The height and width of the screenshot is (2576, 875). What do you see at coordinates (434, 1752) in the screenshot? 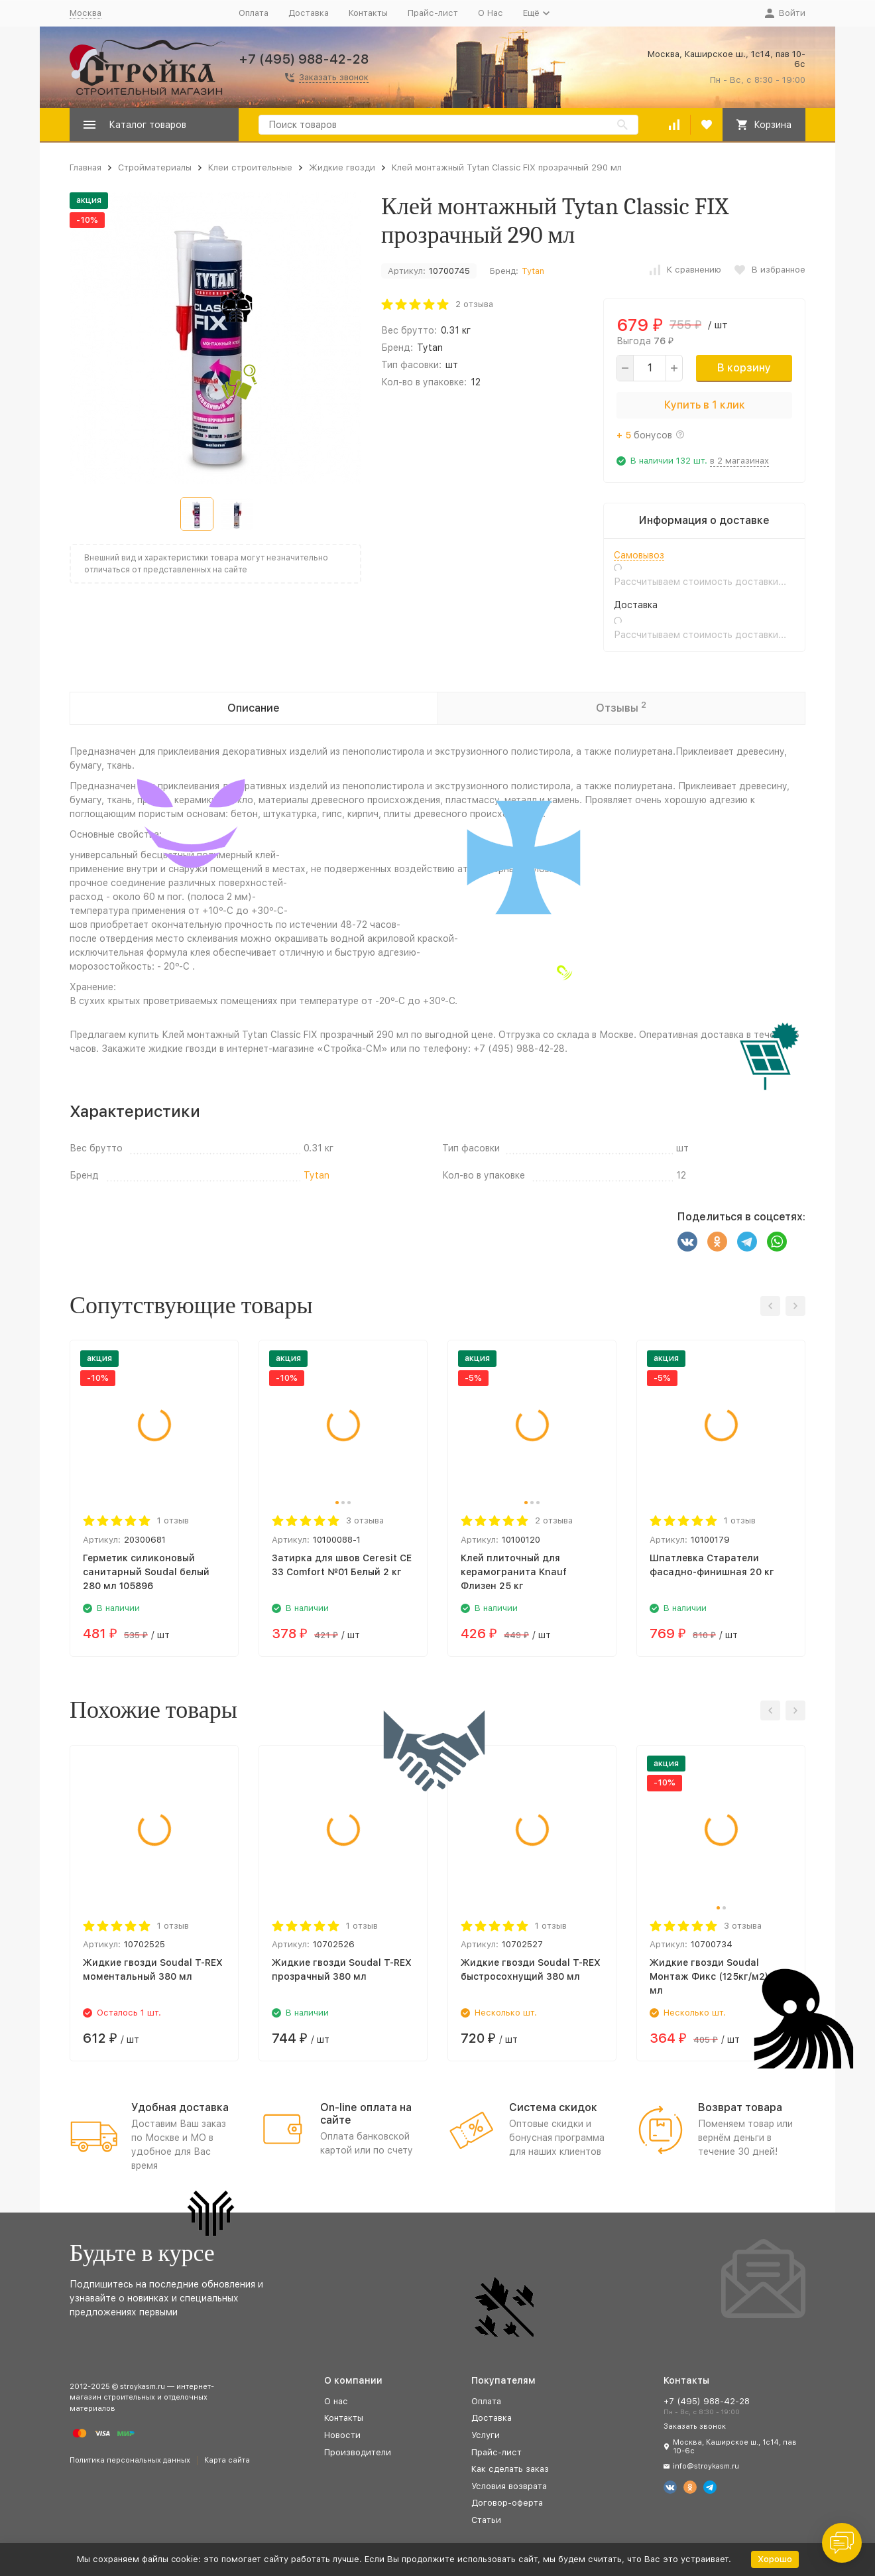
I see `confirm a deal or agreement` at bounding box center [434, 1752].